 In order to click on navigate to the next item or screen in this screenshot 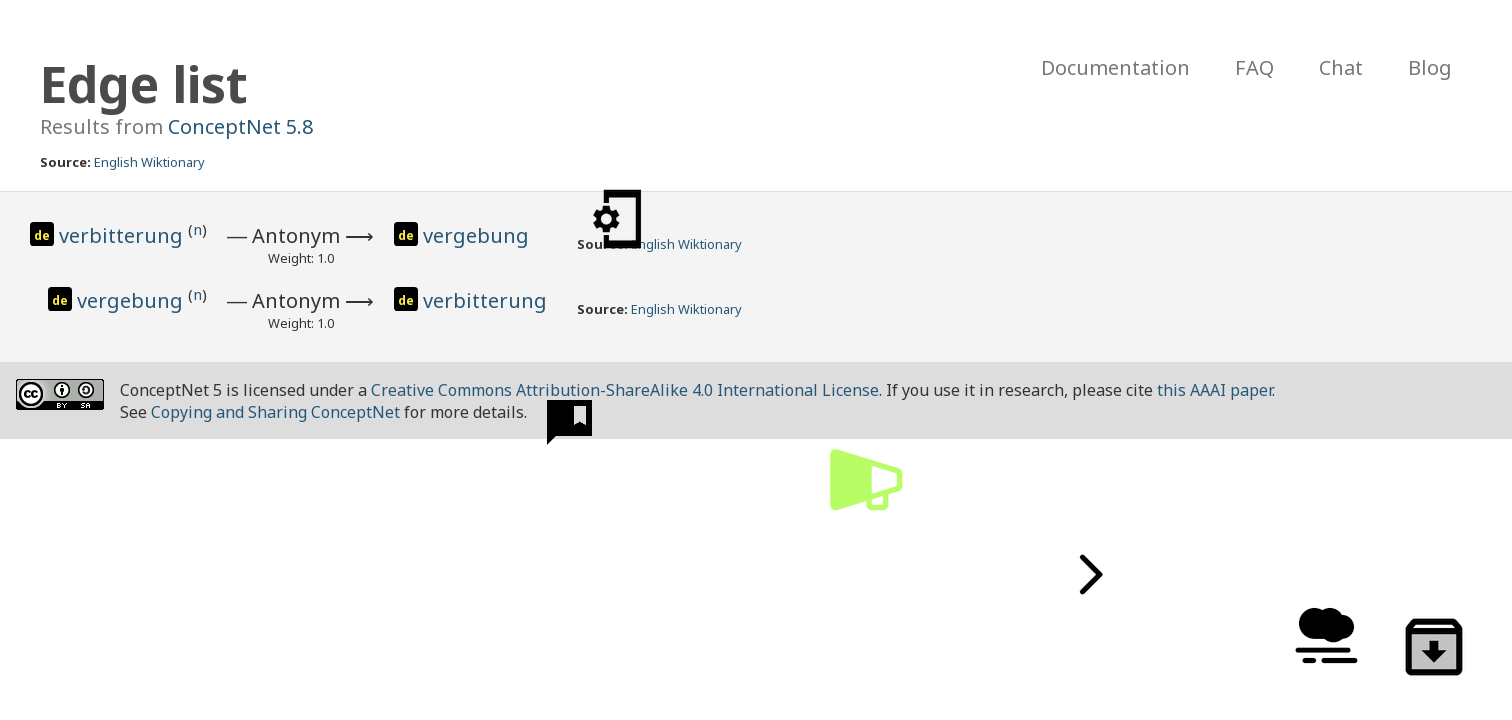, I will do `click(1090, 574)`.